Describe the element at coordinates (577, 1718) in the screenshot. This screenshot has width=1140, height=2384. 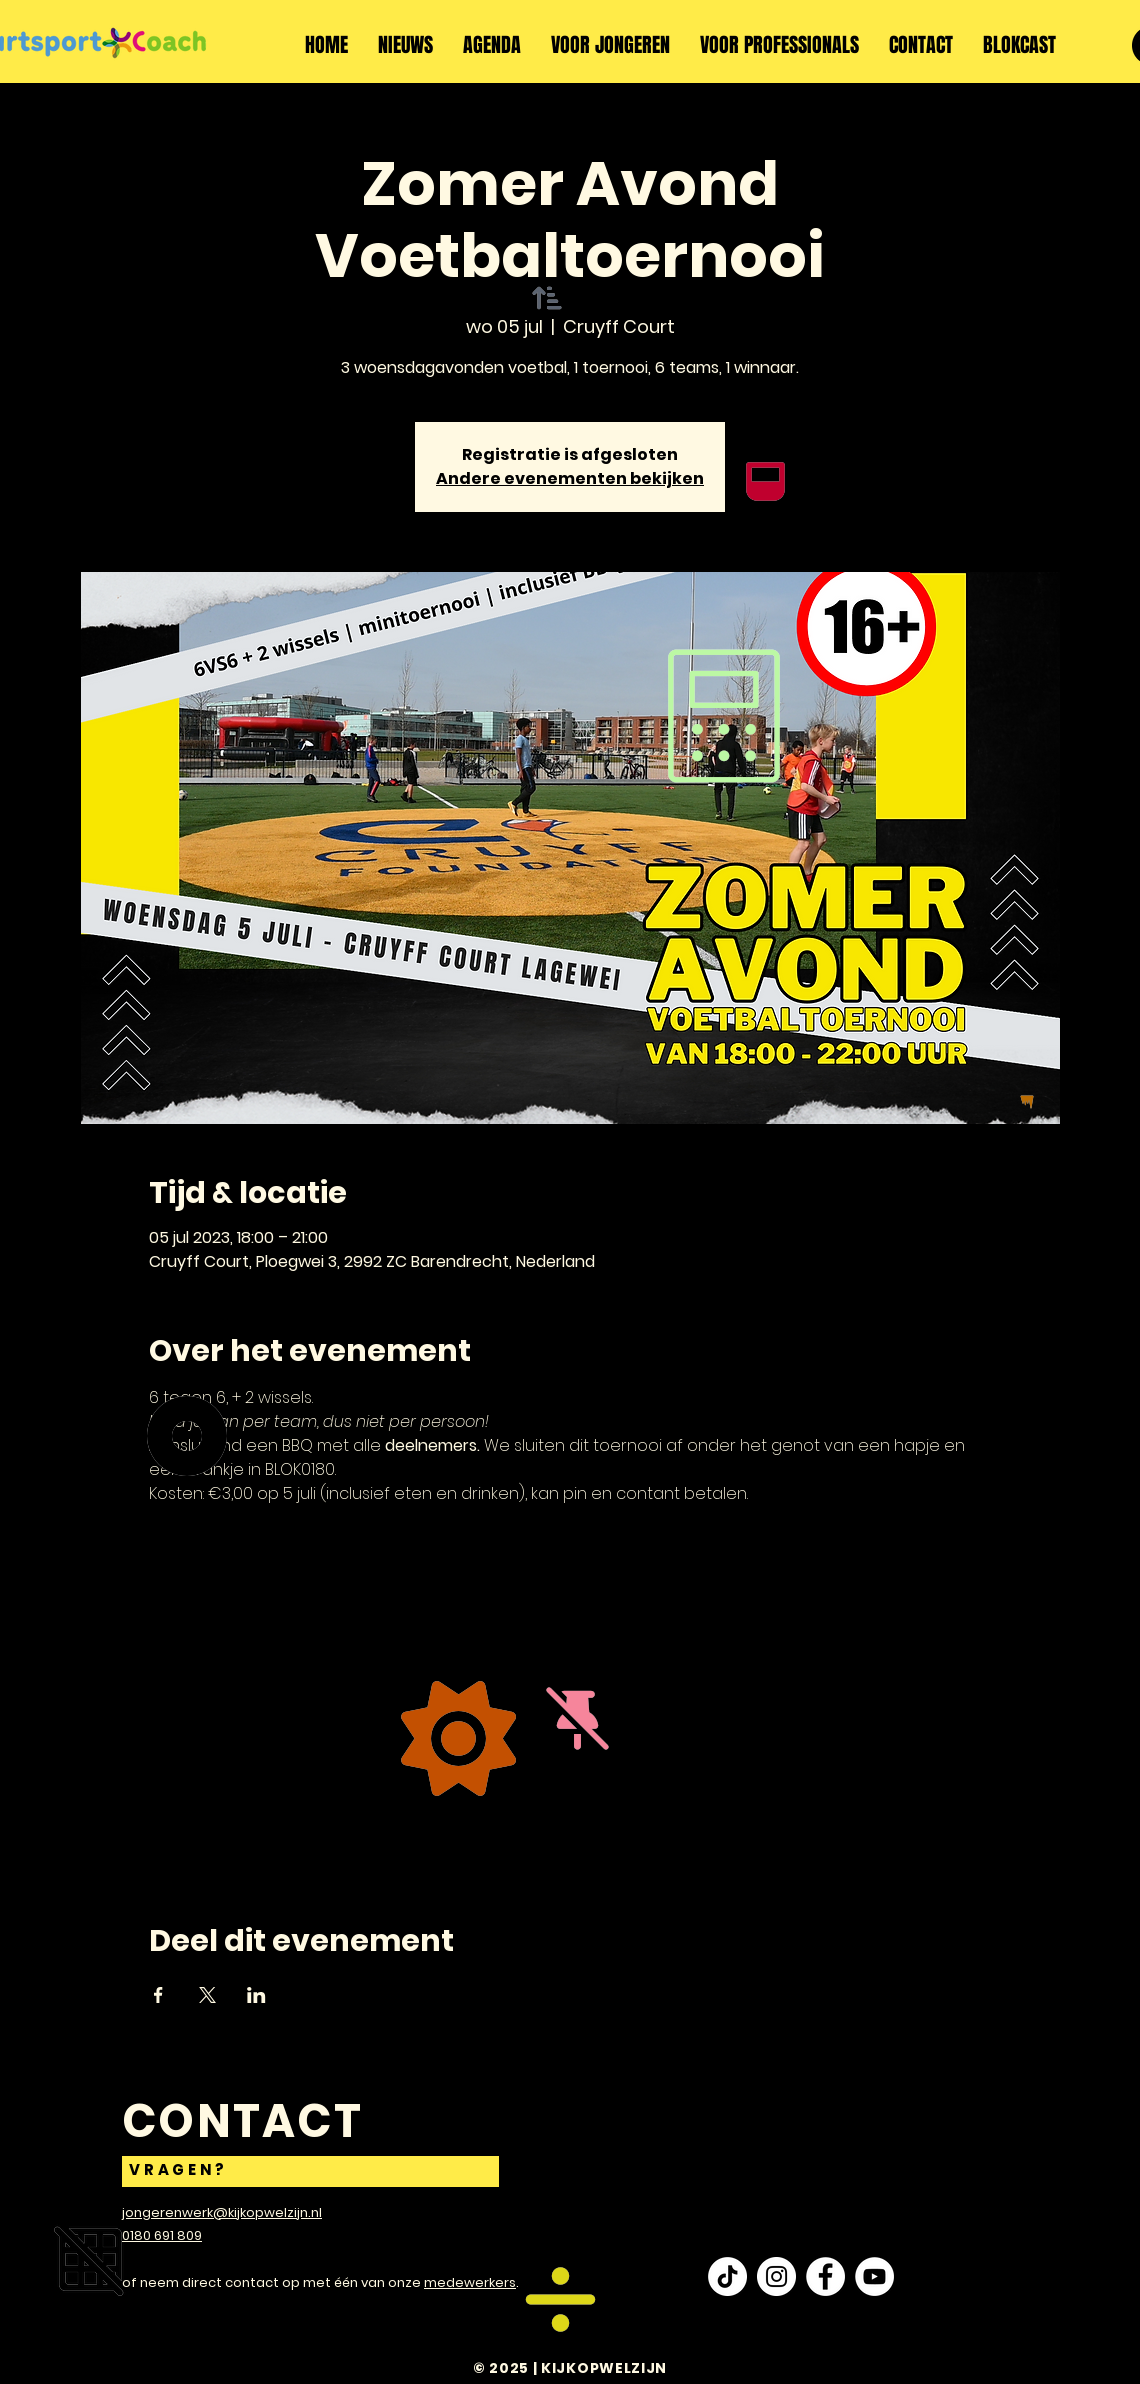
I see `unpin this item` at that location.